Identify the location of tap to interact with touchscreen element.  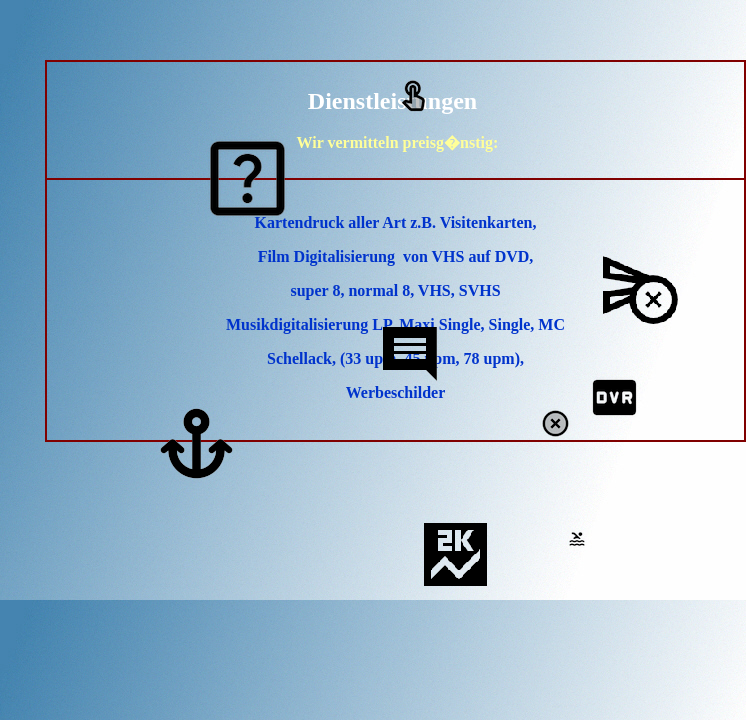
(413, 96).